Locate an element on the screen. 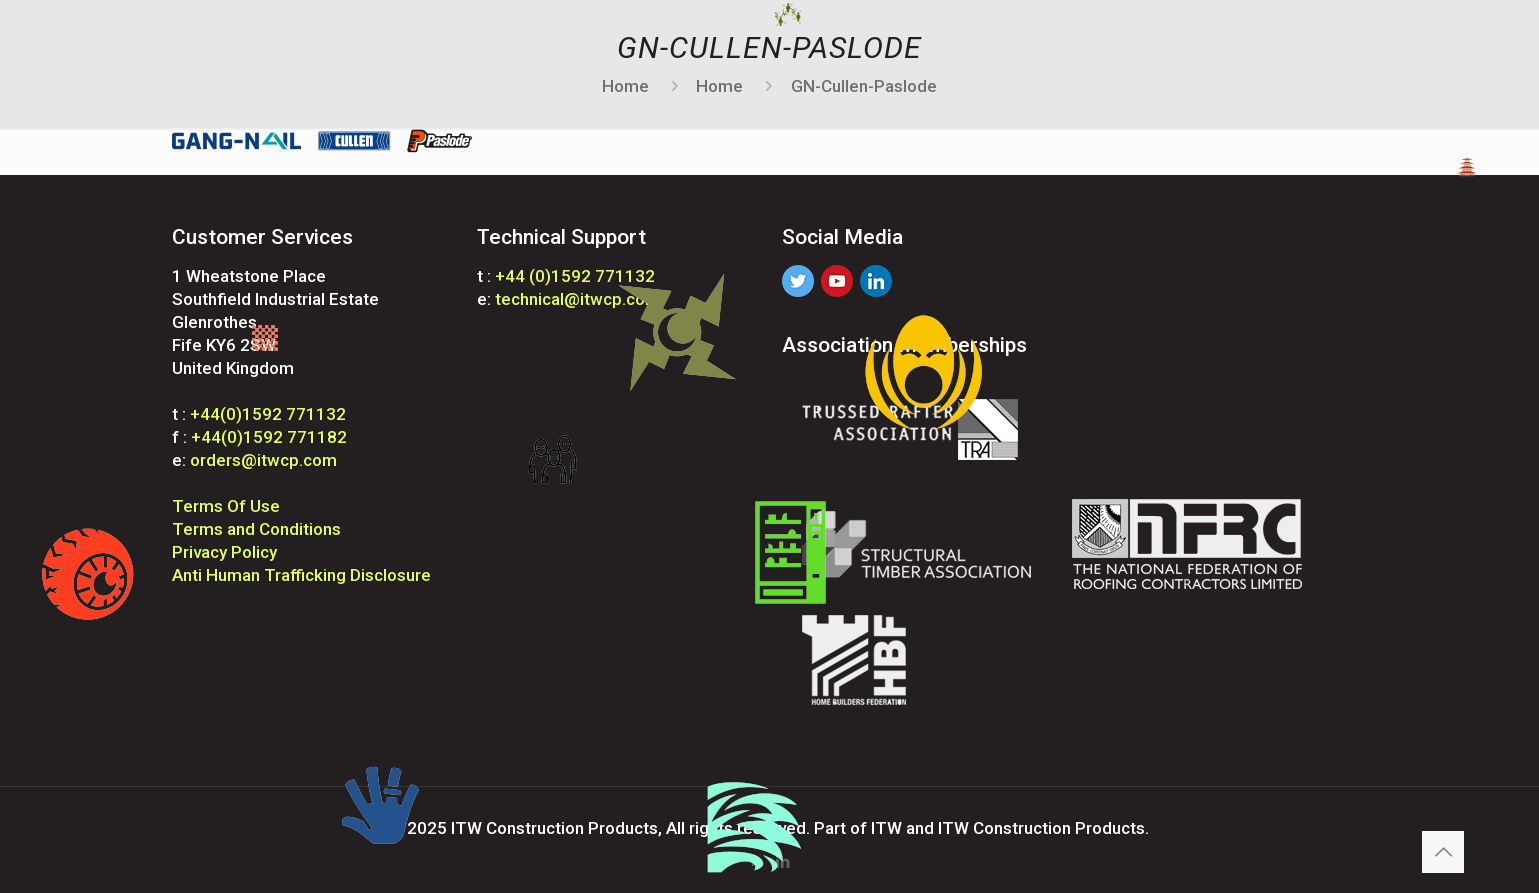 This screenshot has width=1539, height=893. activate chain lightning ability or spell is located at coordinates (788, 15).